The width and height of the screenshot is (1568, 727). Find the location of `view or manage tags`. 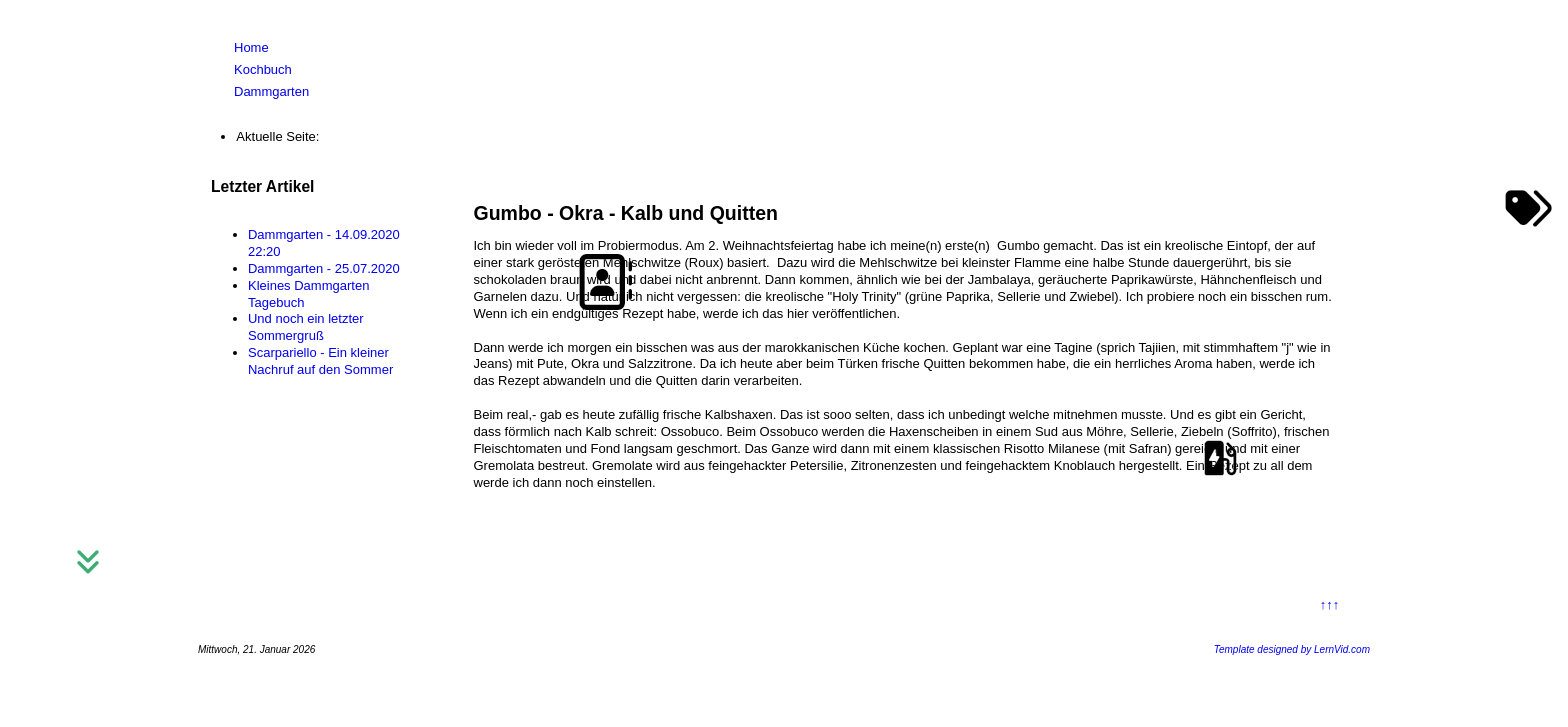

view or manage tags is located at coordinates (1527, 209).